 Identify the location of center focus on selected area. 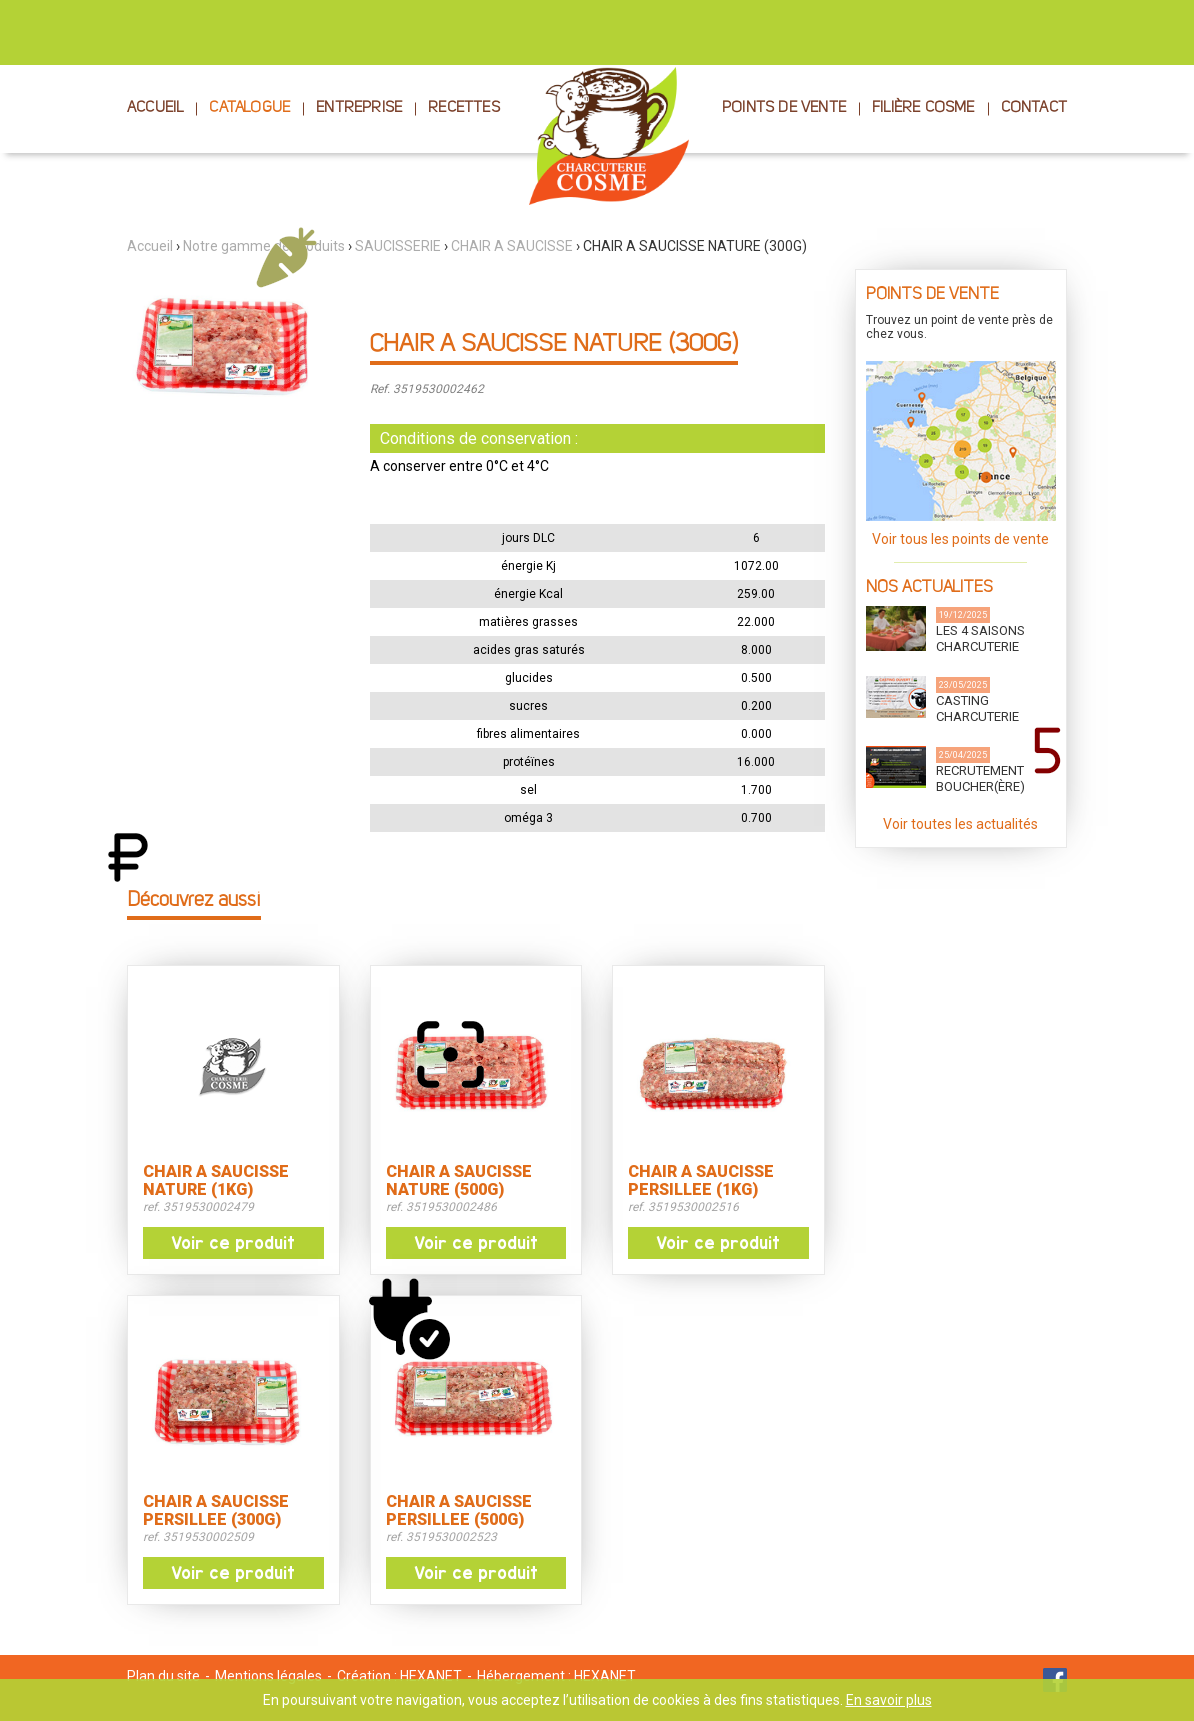
(450, 1054).